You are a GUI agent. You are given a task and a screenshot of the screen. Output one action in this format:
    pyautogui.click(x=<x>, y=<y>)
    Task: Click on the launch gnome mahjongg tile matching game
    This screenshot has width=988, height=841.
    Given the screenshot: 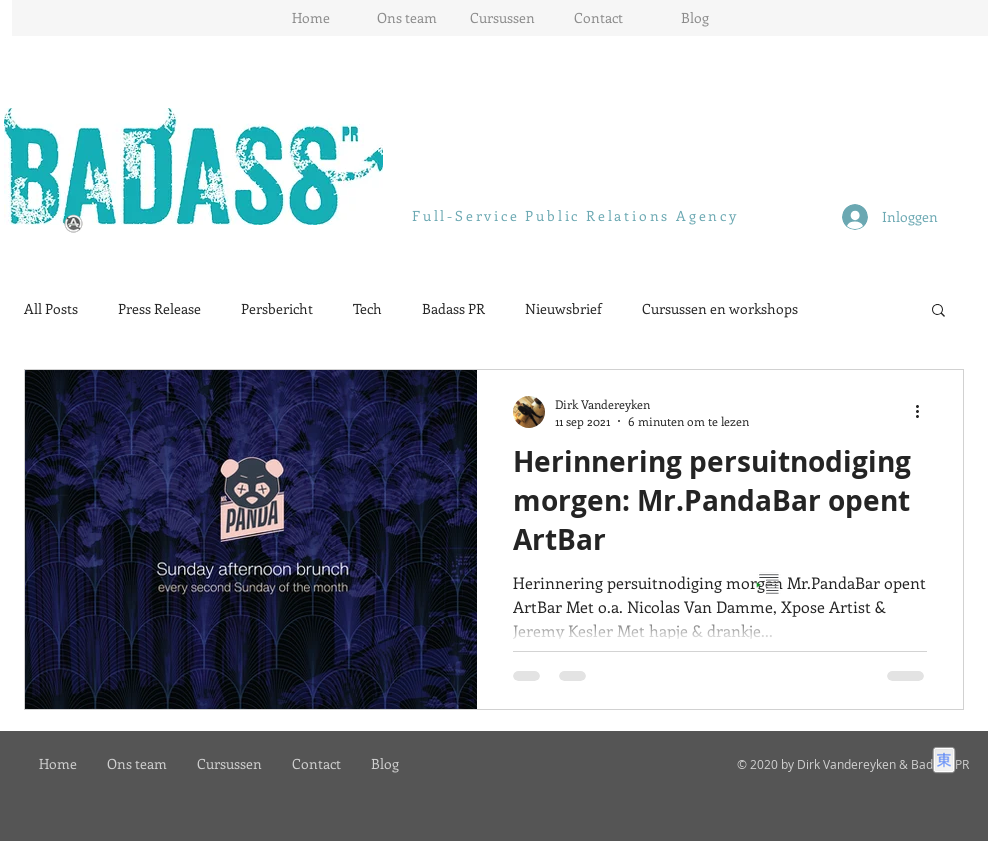 What is the action you would take?
    pyautogui.click(x=944, y=760)
    